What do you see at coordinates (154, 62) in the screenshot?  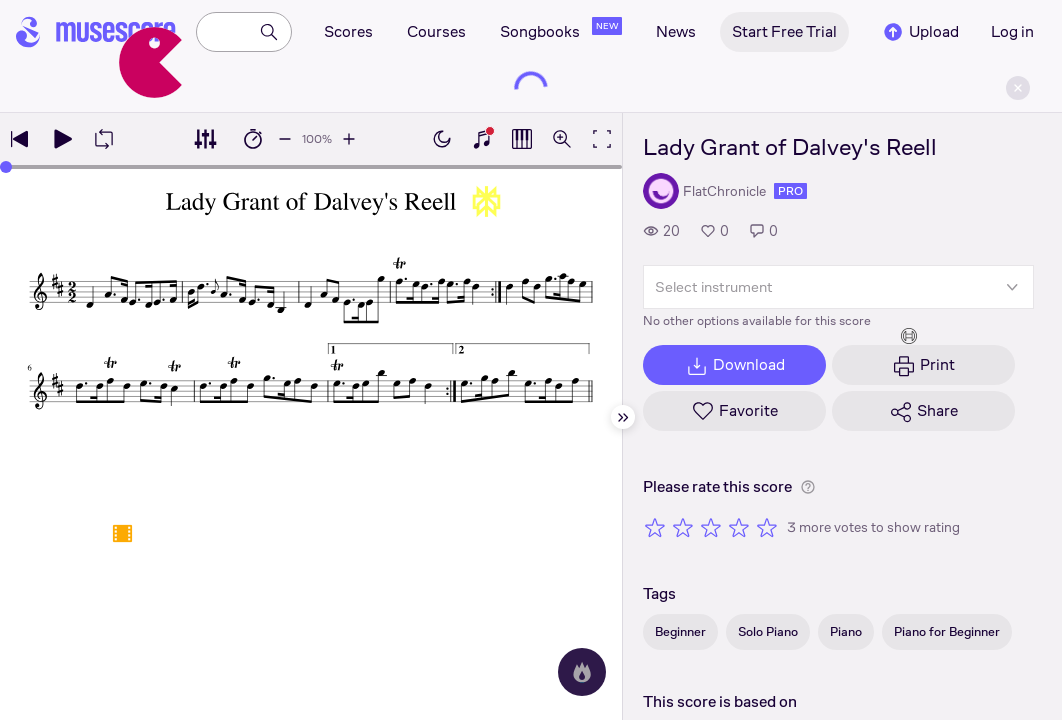 I see `open games or gaming section` at bounding box center [154, 62].